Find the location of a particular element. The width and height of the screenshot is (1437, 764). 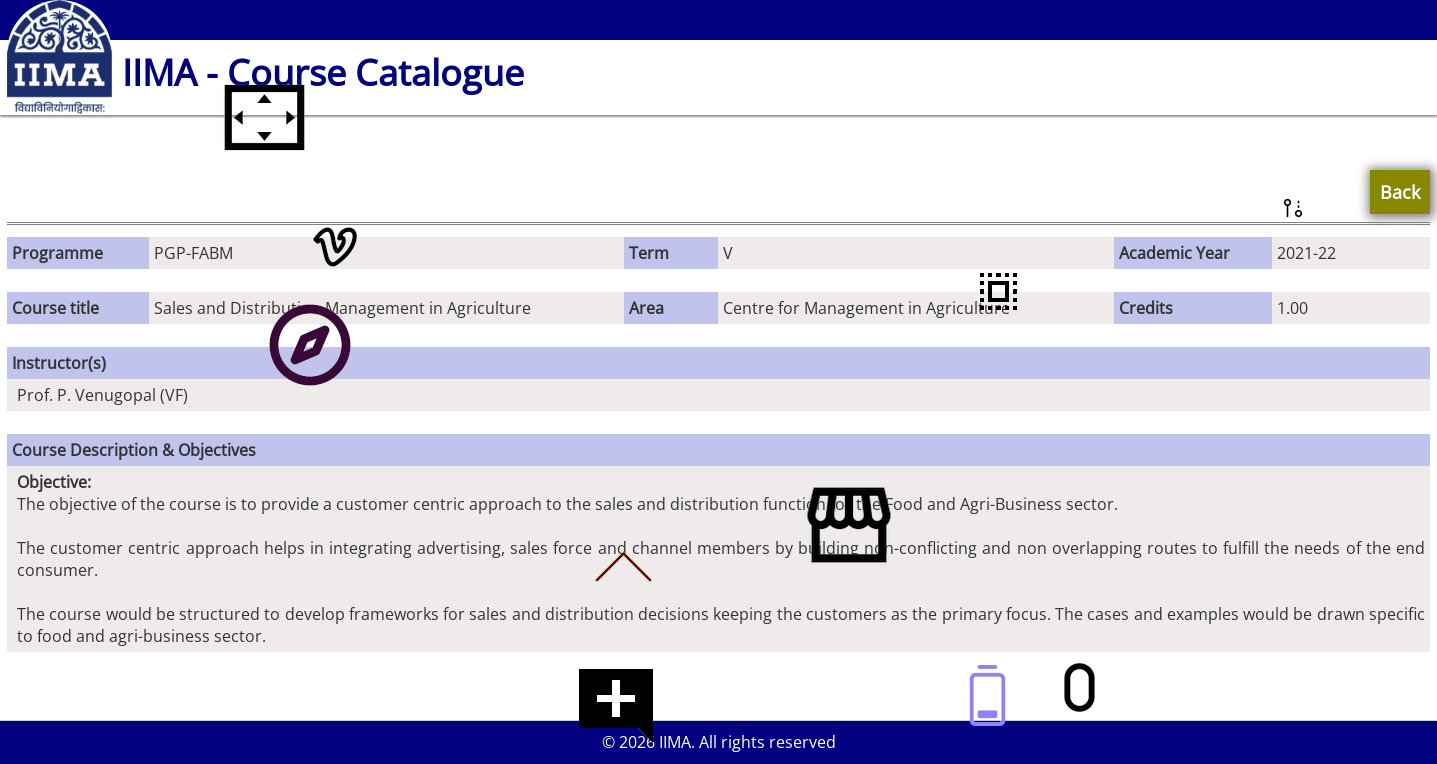

add a new comment is located at coordinates (616, 706).